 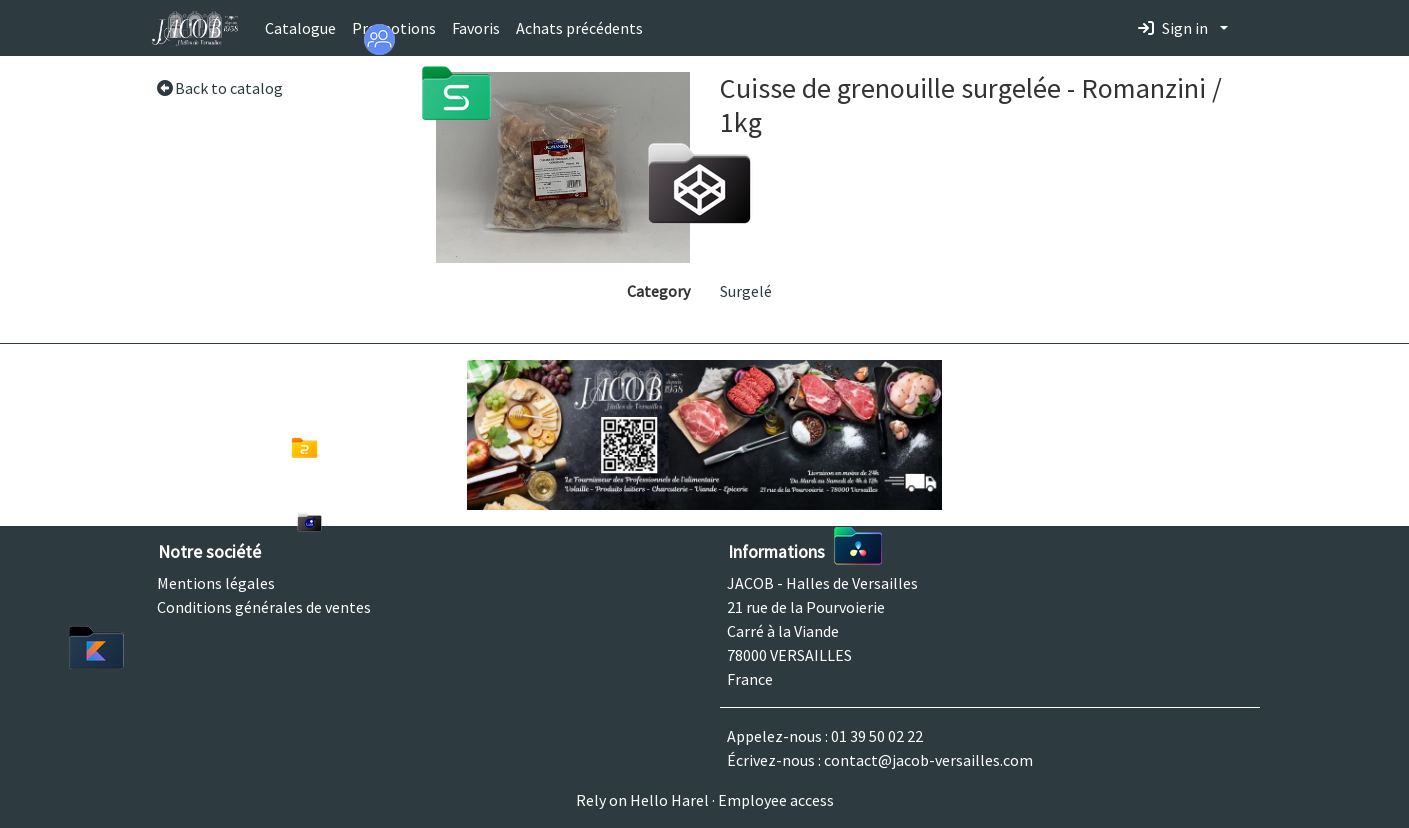 What do you see at coordinates (309, 522) in the screenshot?
I see `folder containing lua scripts or projects` at bounding box center [309, 522].